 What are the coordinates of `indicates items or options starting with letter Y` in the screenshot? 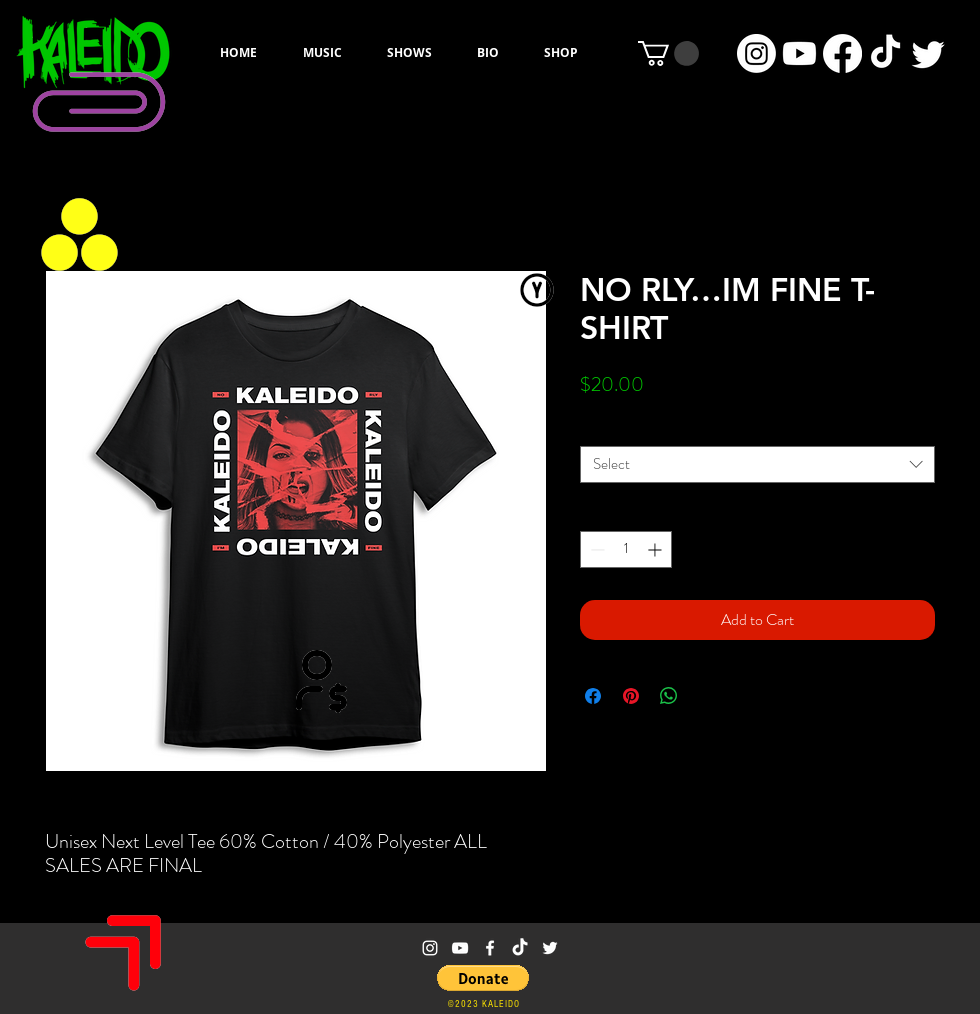 It's located at (537, 290).